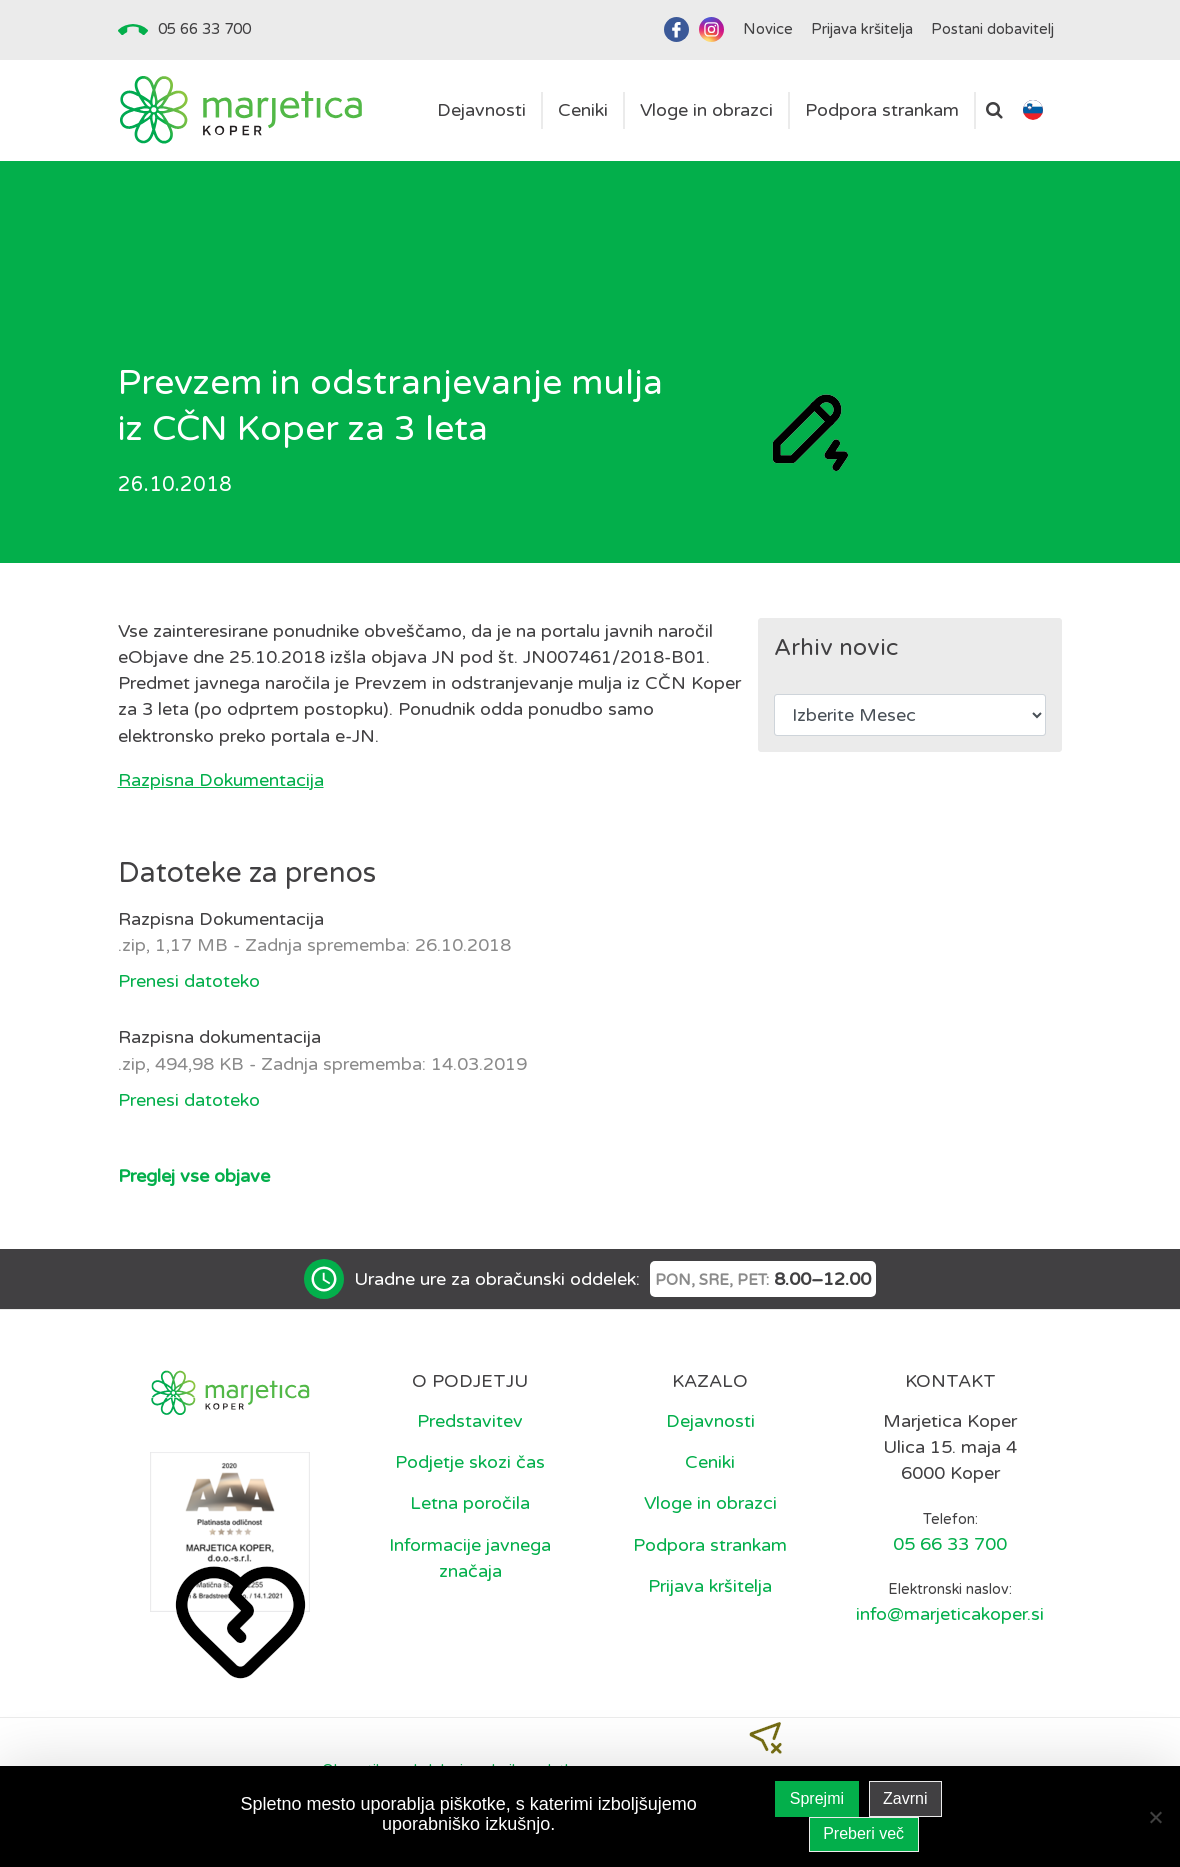 The width and height of the screenshot is (1180, 1867). What do you see at coordinates (765, 1737) in the screenshot?
I see `location services unavailable or disabled` at bounding box center [765, 1737].